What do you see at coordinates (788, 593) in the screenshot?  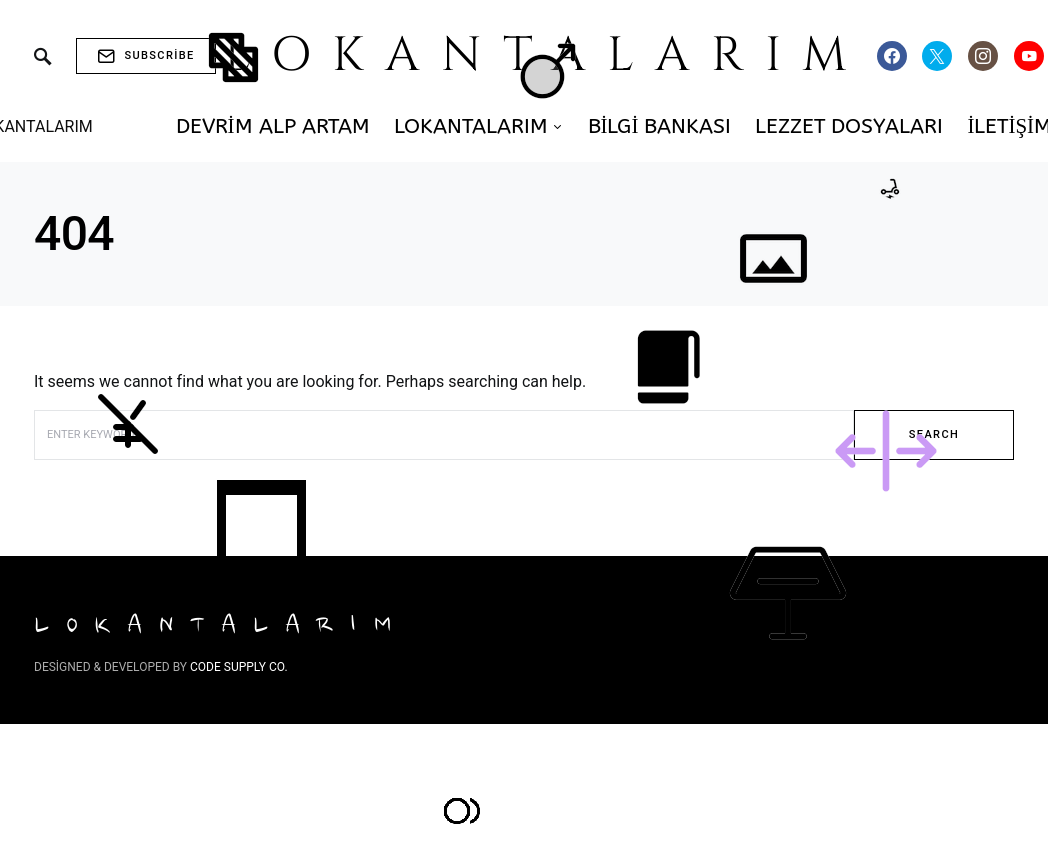 I see `access presentation mode` at bounding box center [788, 593].